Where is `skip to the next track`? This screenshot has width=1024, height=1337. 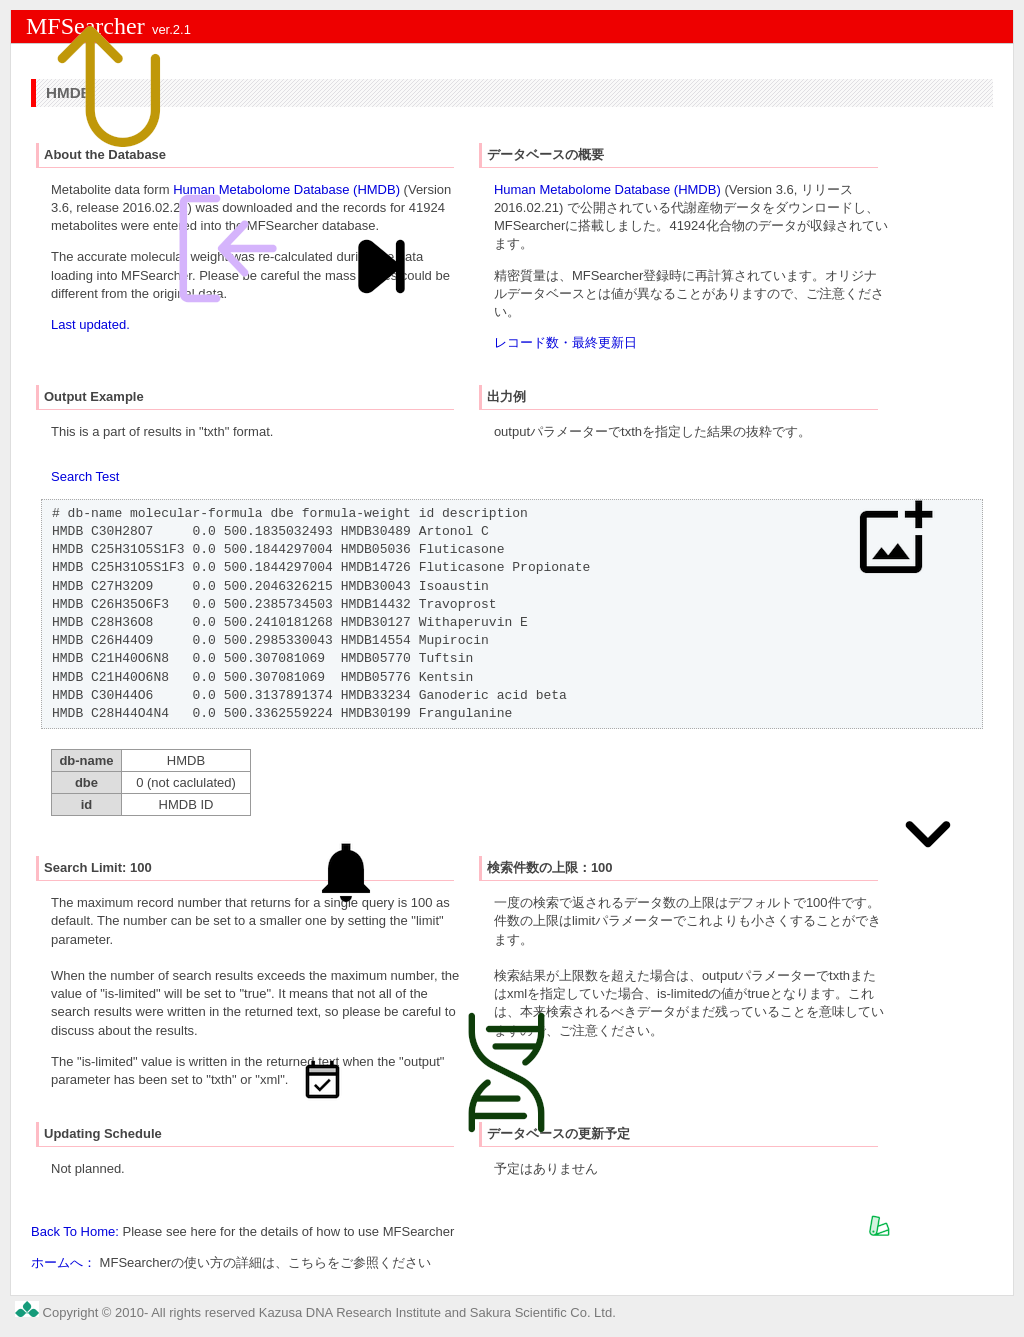 skip to the next track is located at coordinates (382, 266).